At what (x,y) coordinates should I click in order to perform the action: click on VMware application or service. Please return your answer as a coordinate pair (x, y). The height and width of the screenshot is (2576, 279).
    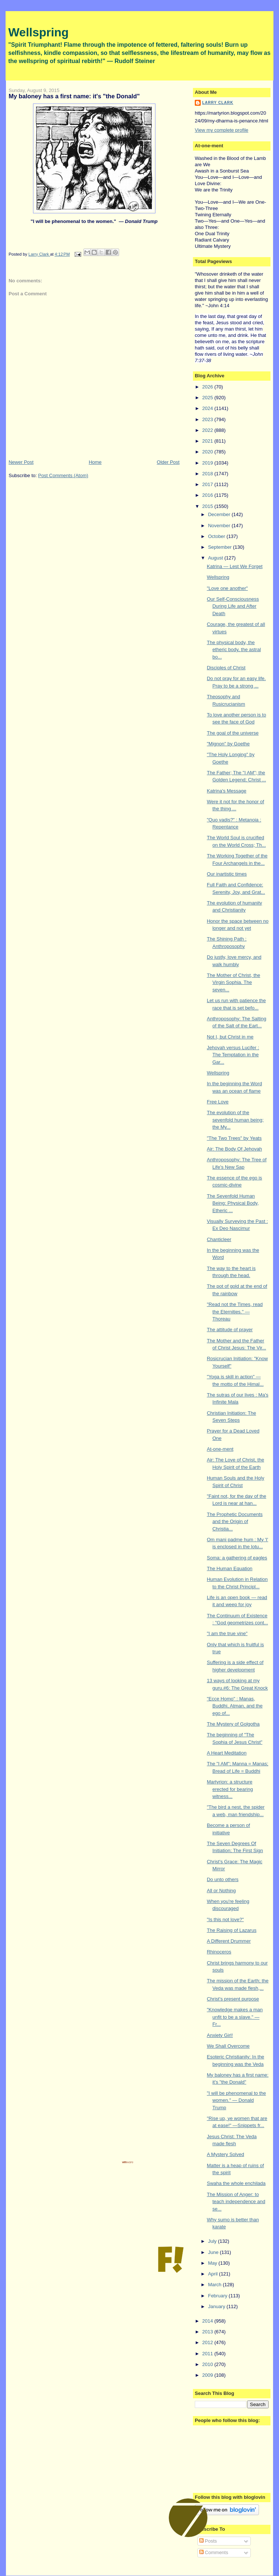
    Looking at the image, I should click on (128, 2162).